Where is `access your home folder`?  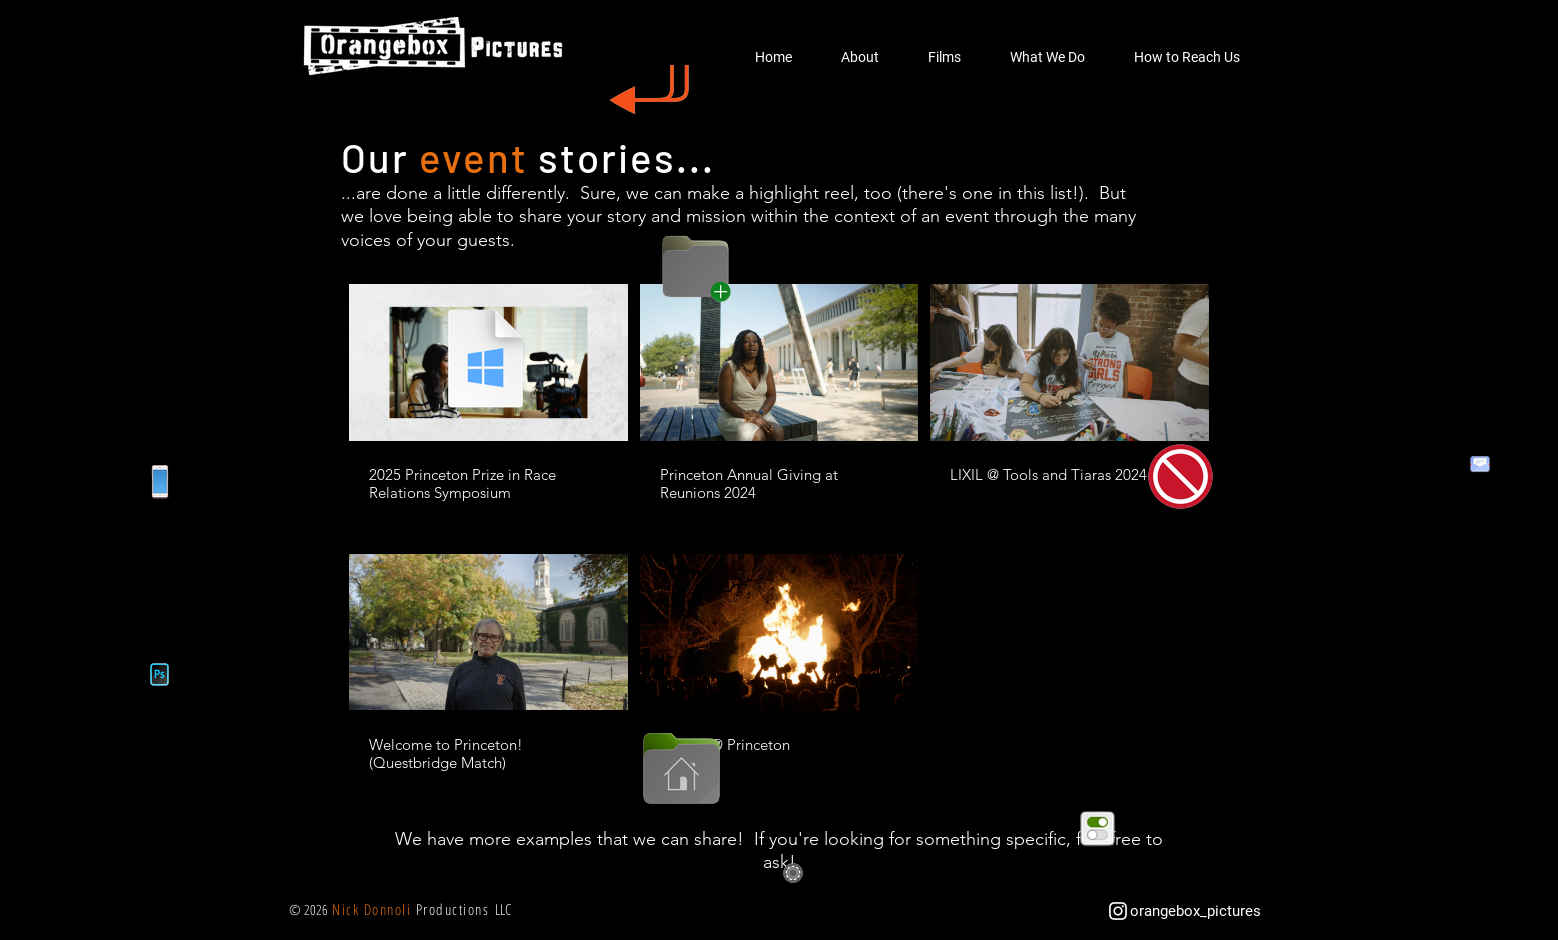 access your home folder is located at coordinates (681, 768).